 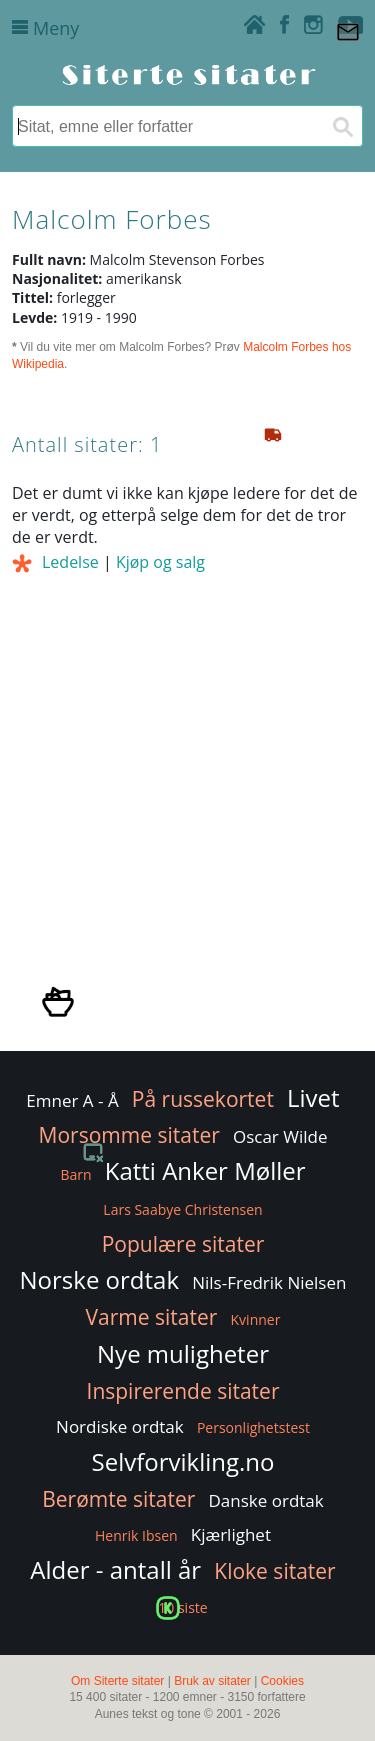 I want to click on indicates a keyboard shortcut or hotkey, so click(x=168, y=1608).